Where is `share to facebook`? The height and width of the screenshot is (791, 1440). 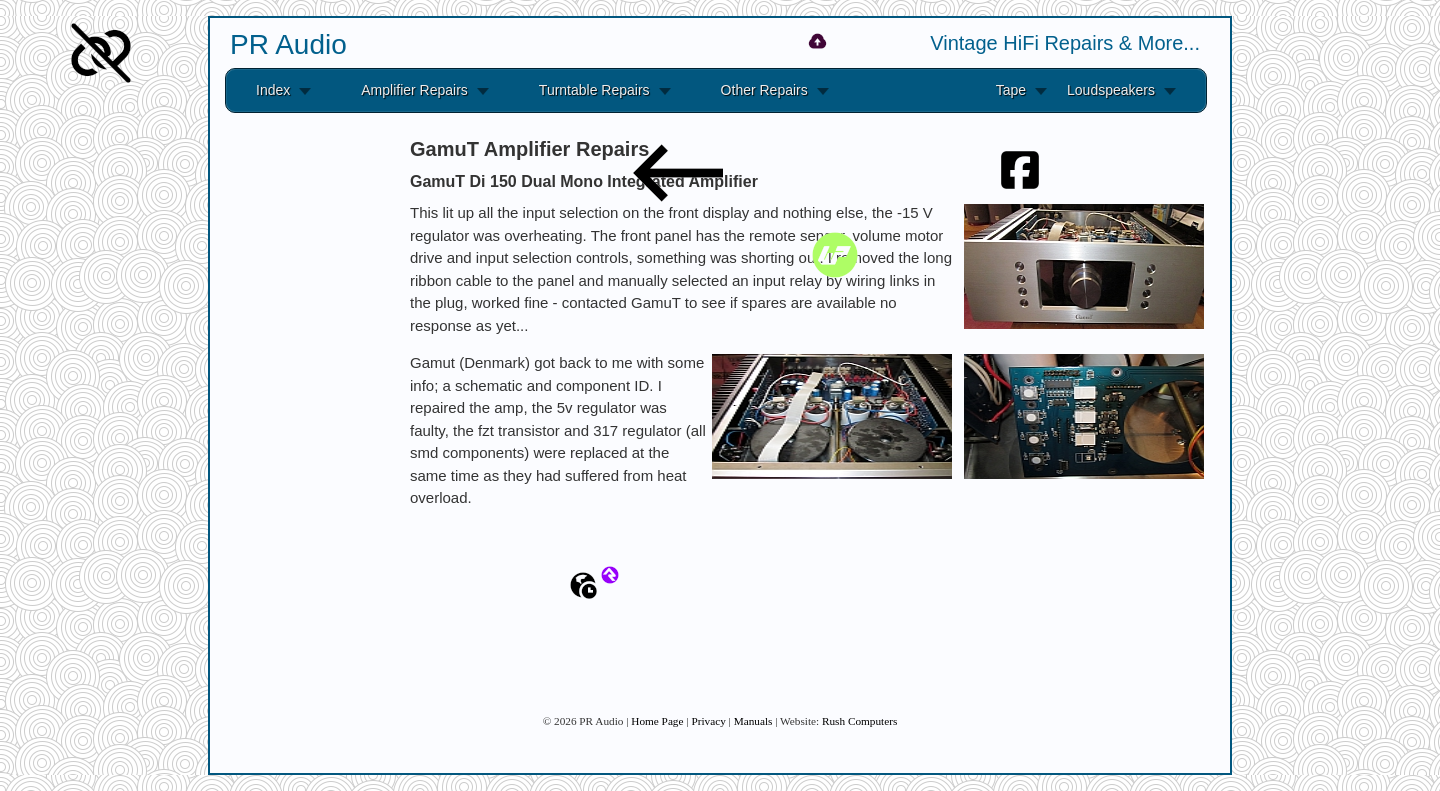
share to facebook is located at coordinates (1020, 170).